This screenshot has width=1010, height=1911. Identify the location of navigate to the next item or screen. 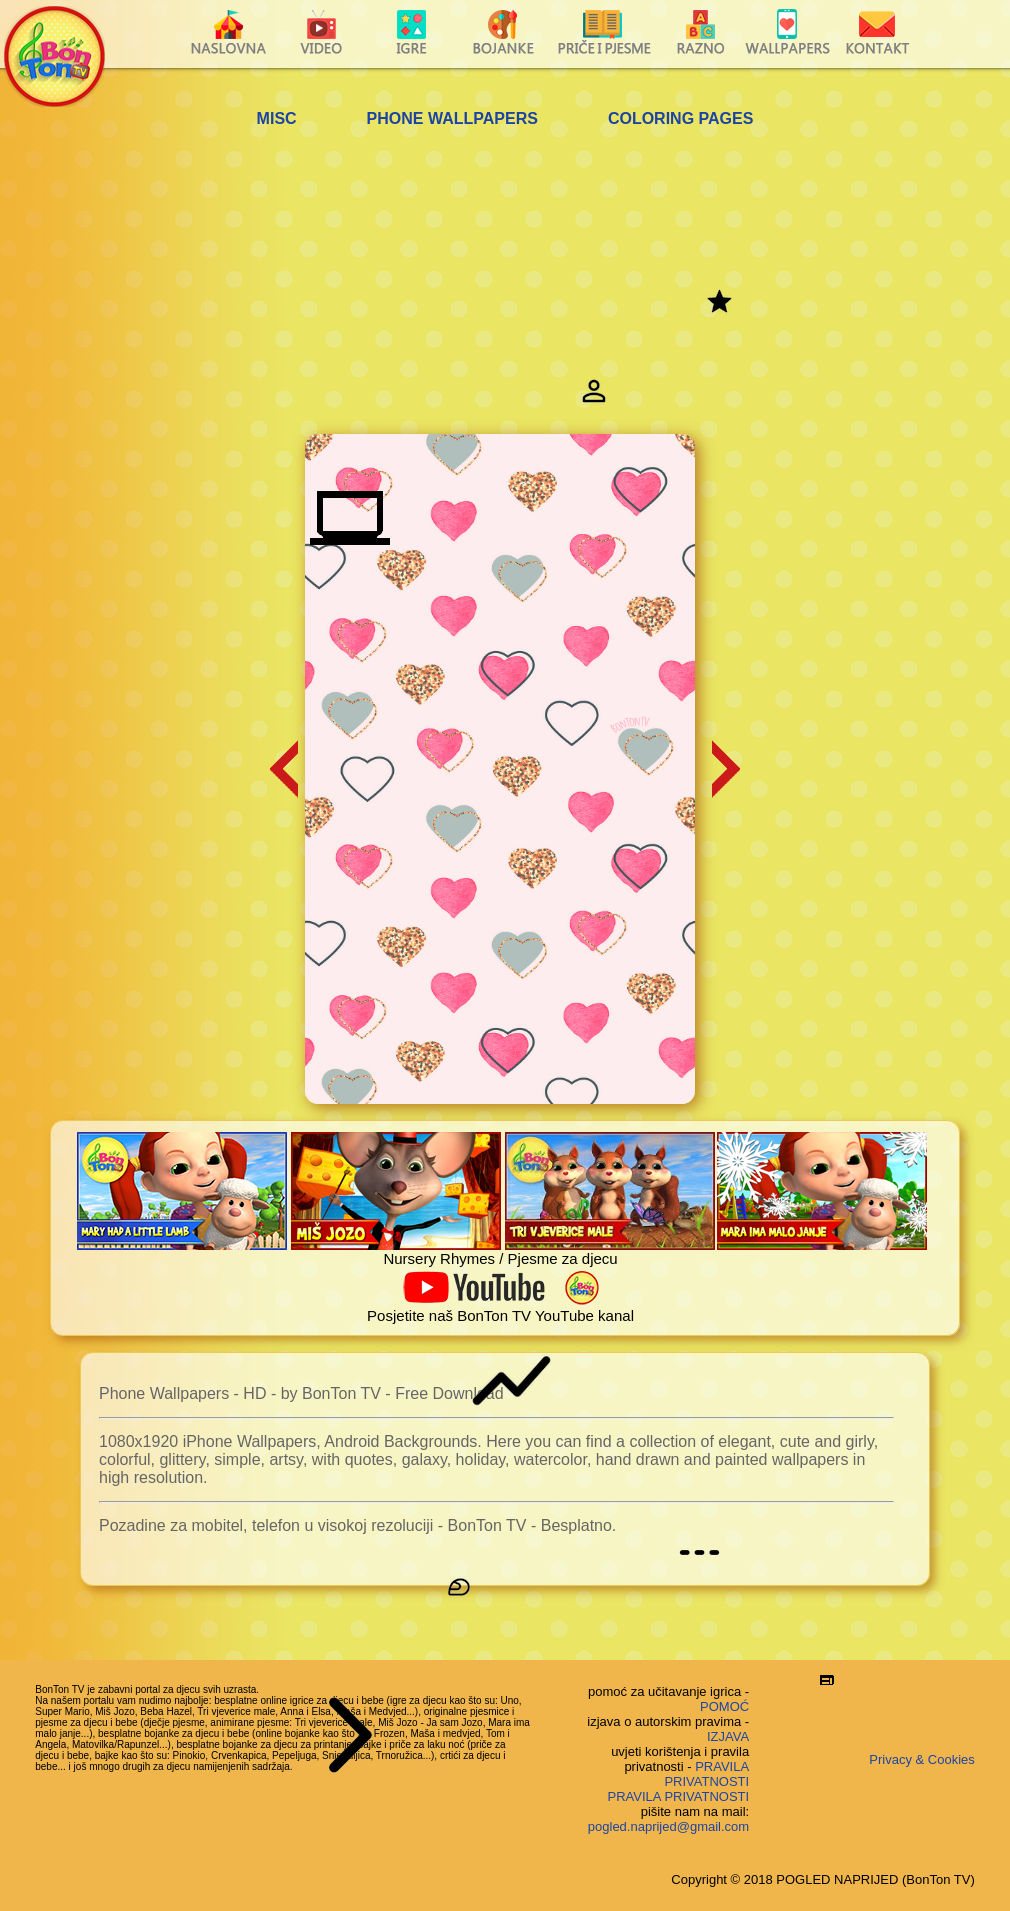
(349, 1735).